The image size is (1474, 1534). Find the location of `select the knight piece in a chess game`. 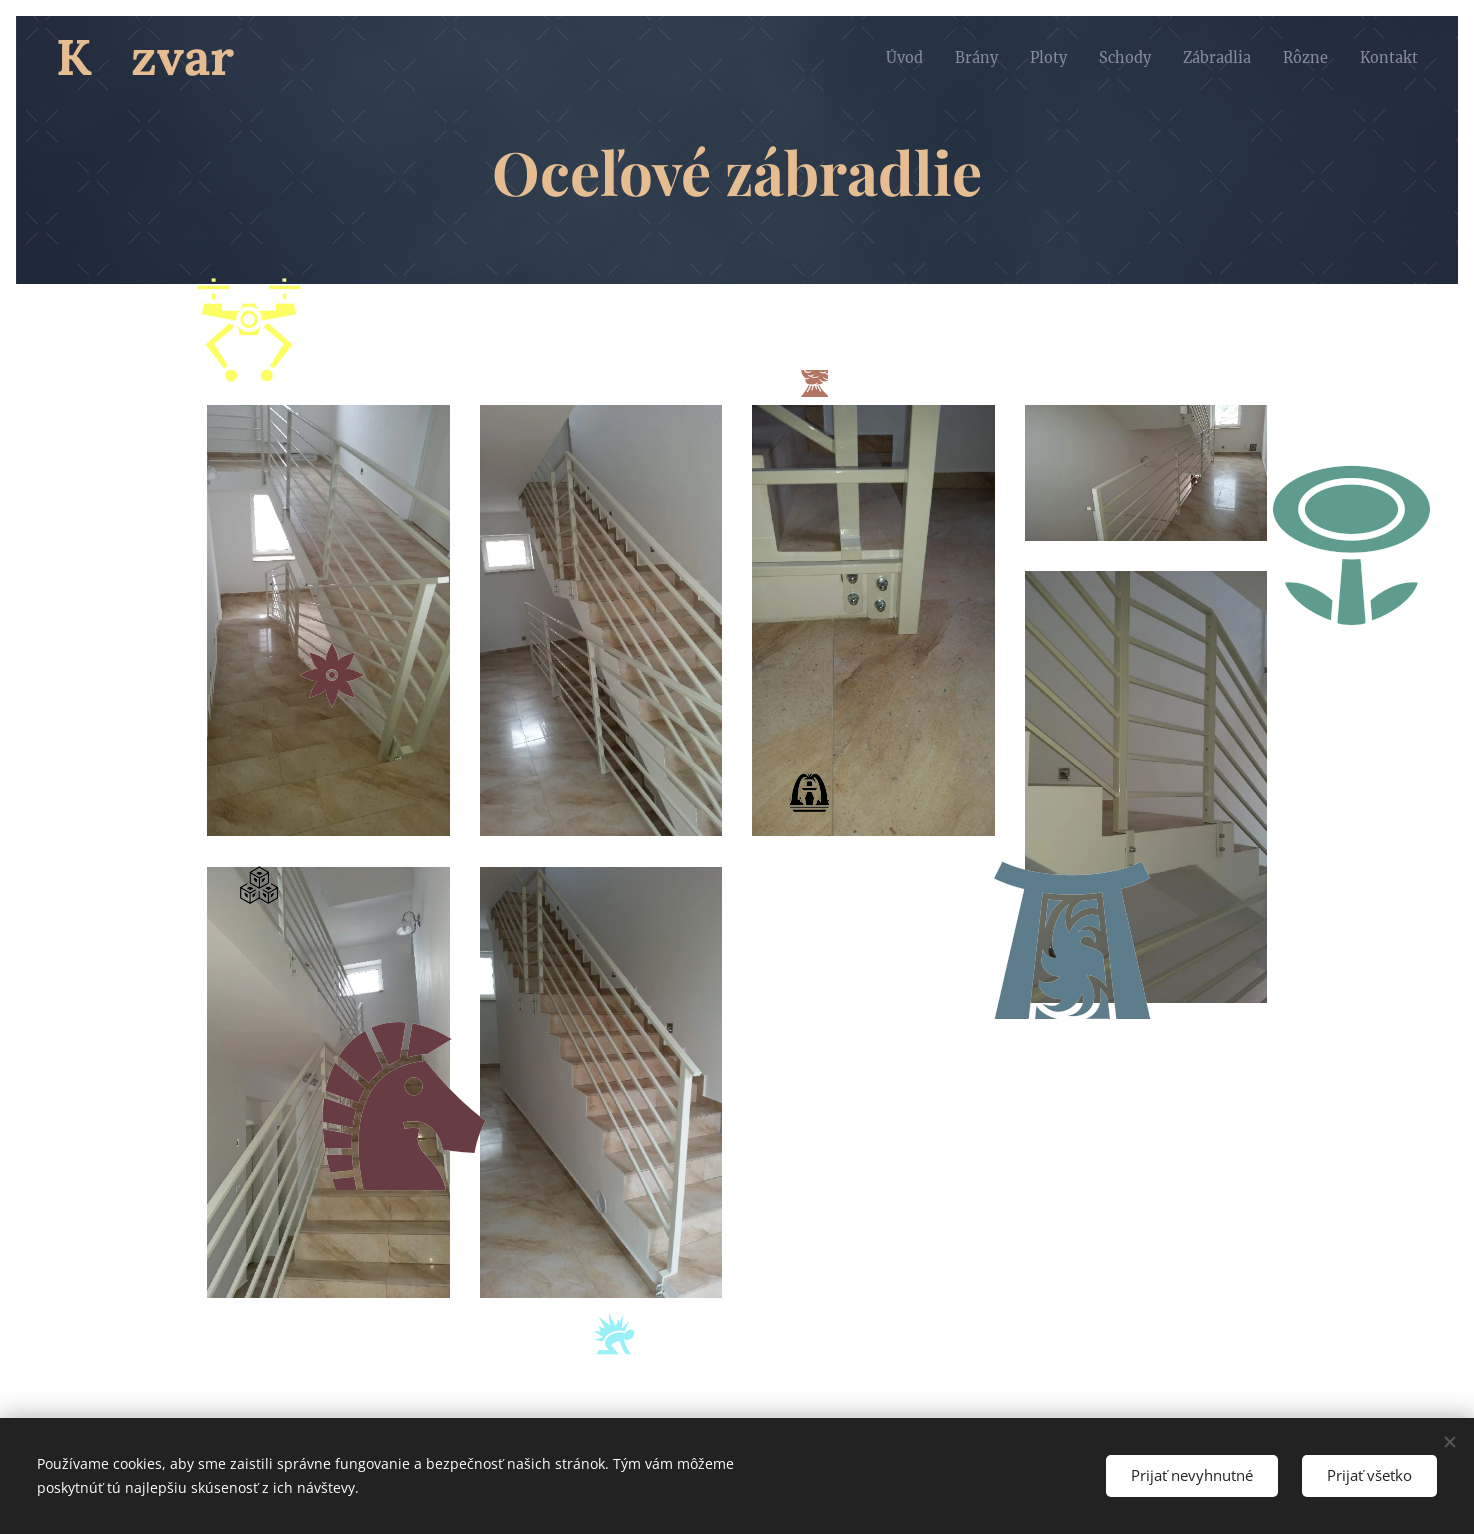

select the knight piece in a chess game is located at coordinates (405, 1106).